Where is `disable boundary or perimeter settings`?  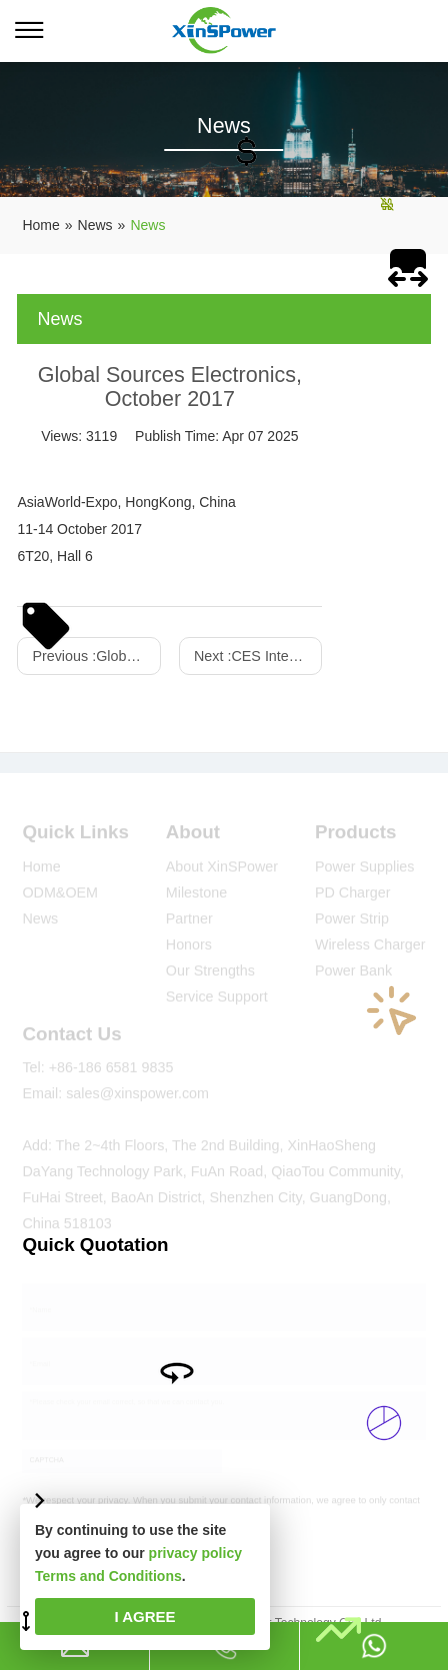 disable boundary or perimeter settings is located at coordinates (387, 204).